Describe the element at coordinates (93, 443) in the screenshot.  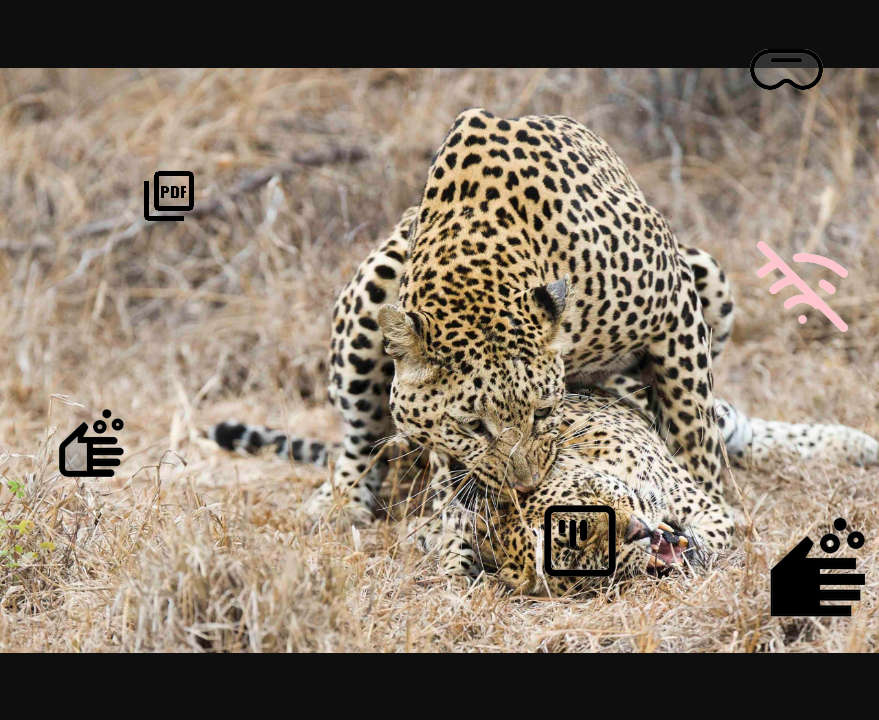
I see `indicates handwashing facilities available` at that location.